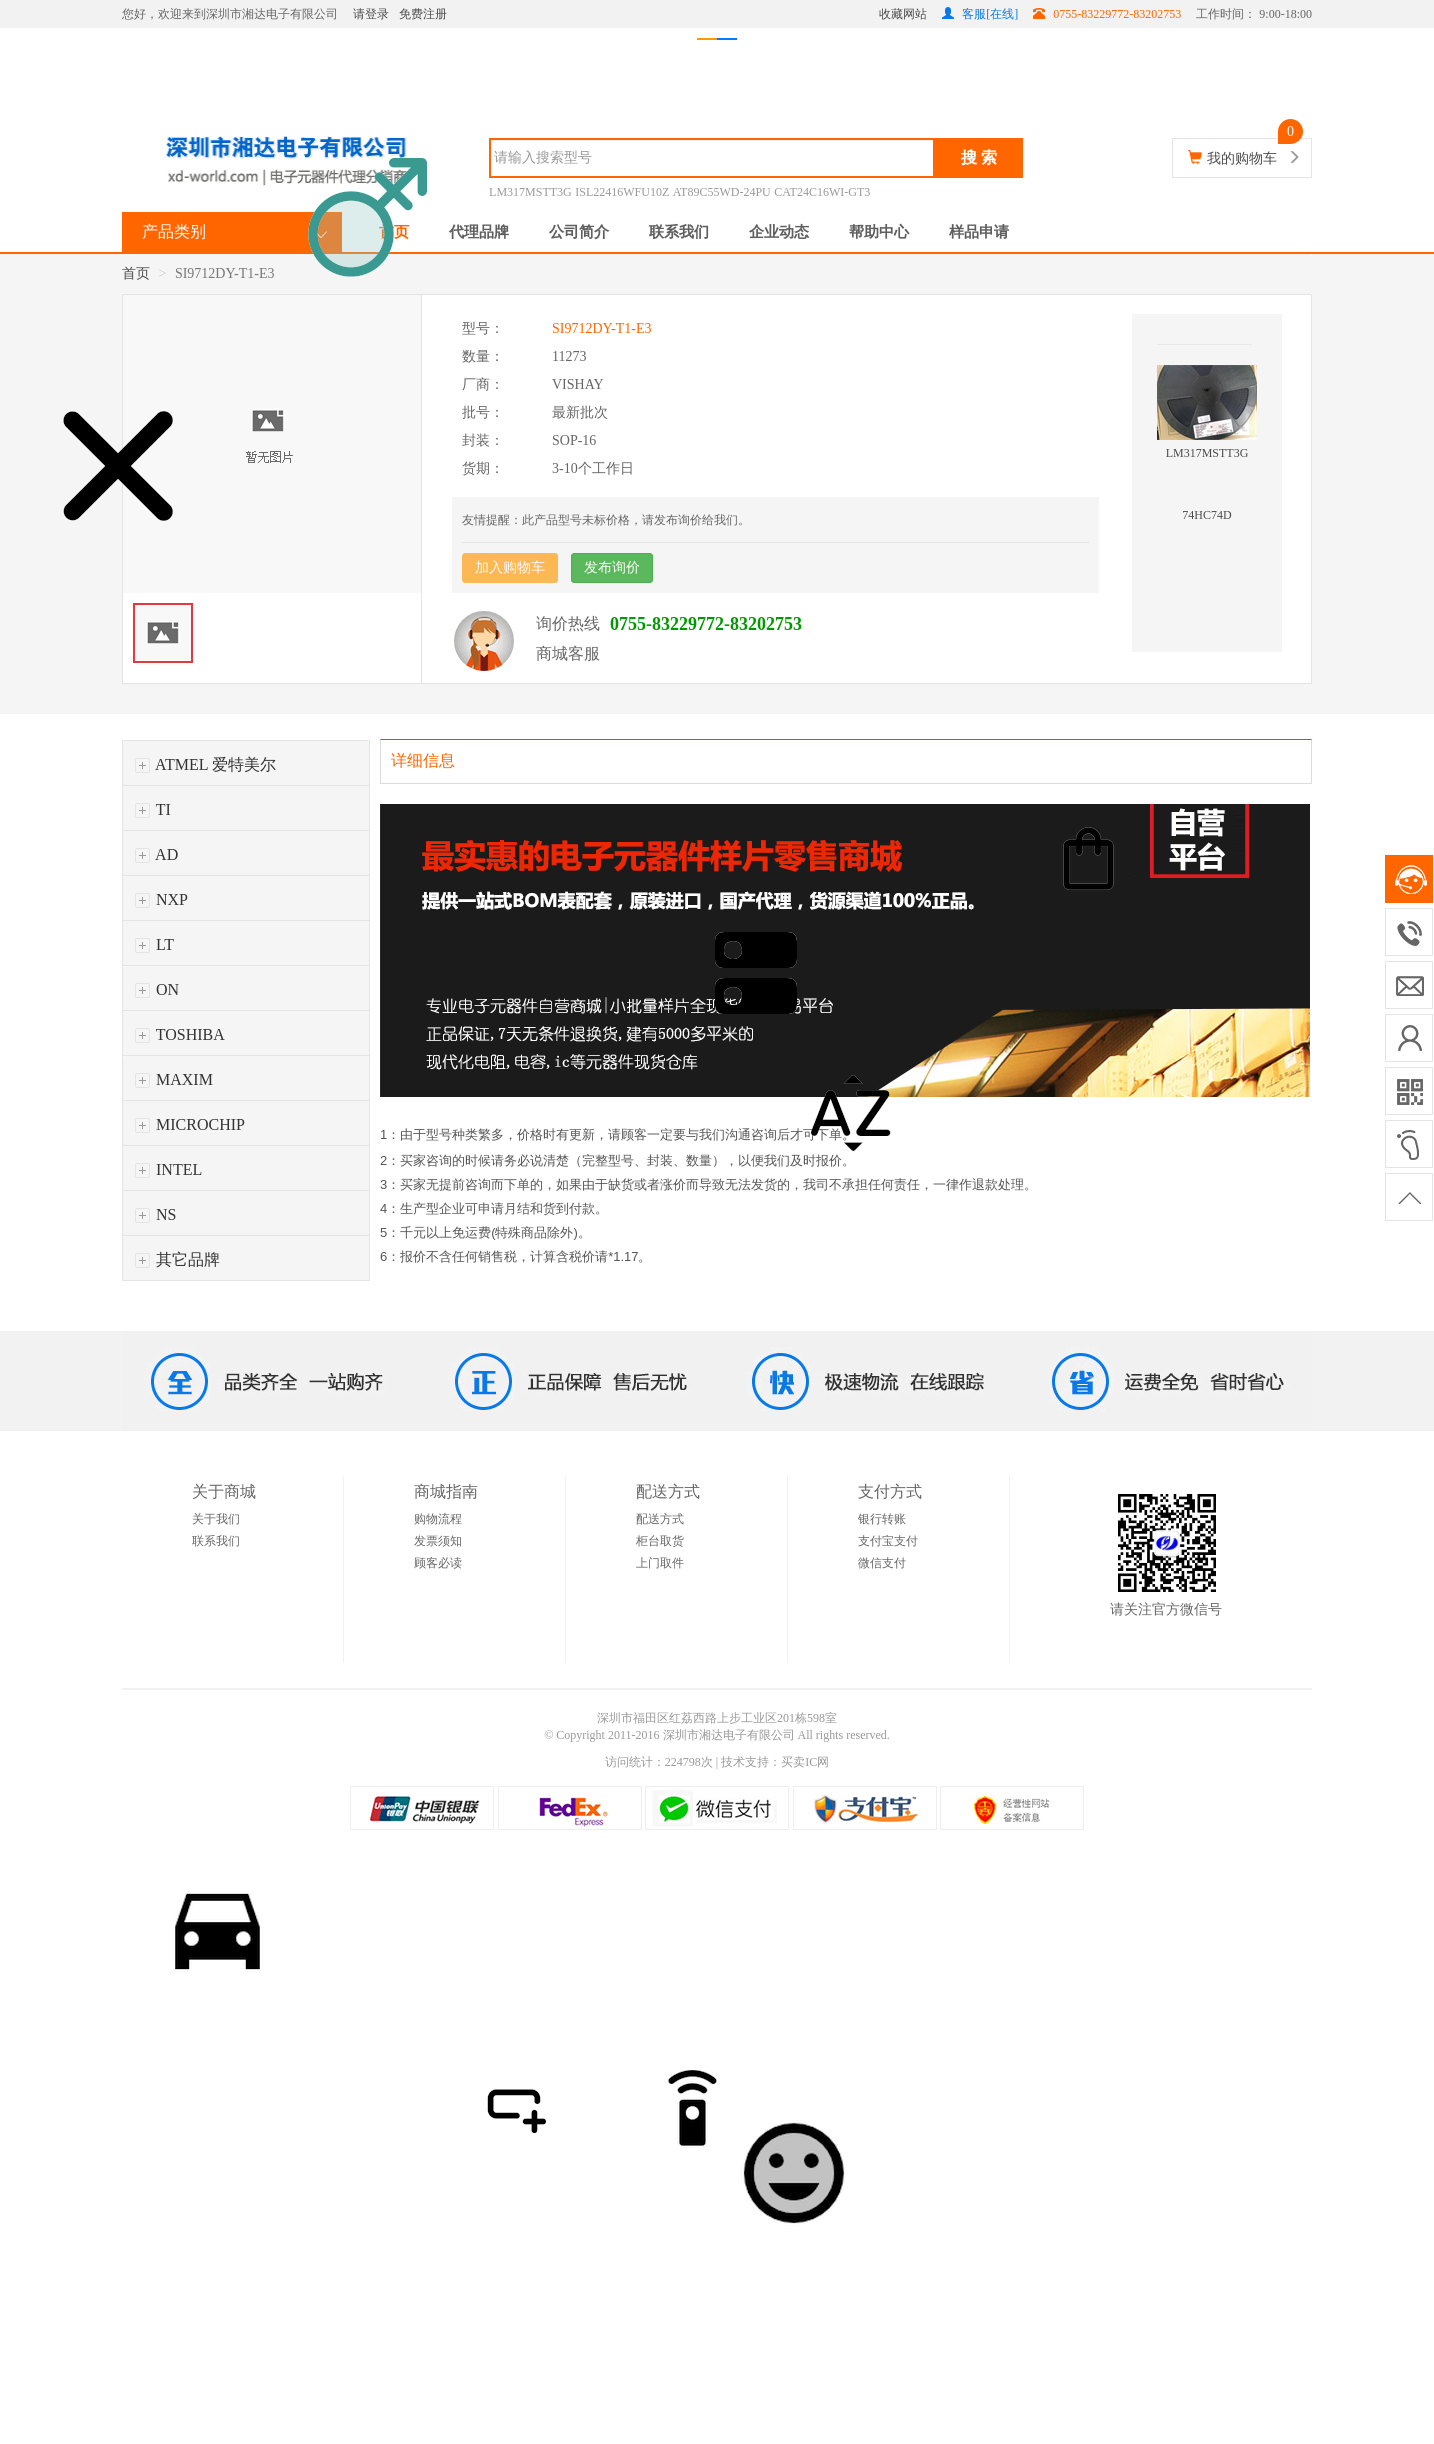  I want to click on select transgender as gender identity, so click(370, 215).